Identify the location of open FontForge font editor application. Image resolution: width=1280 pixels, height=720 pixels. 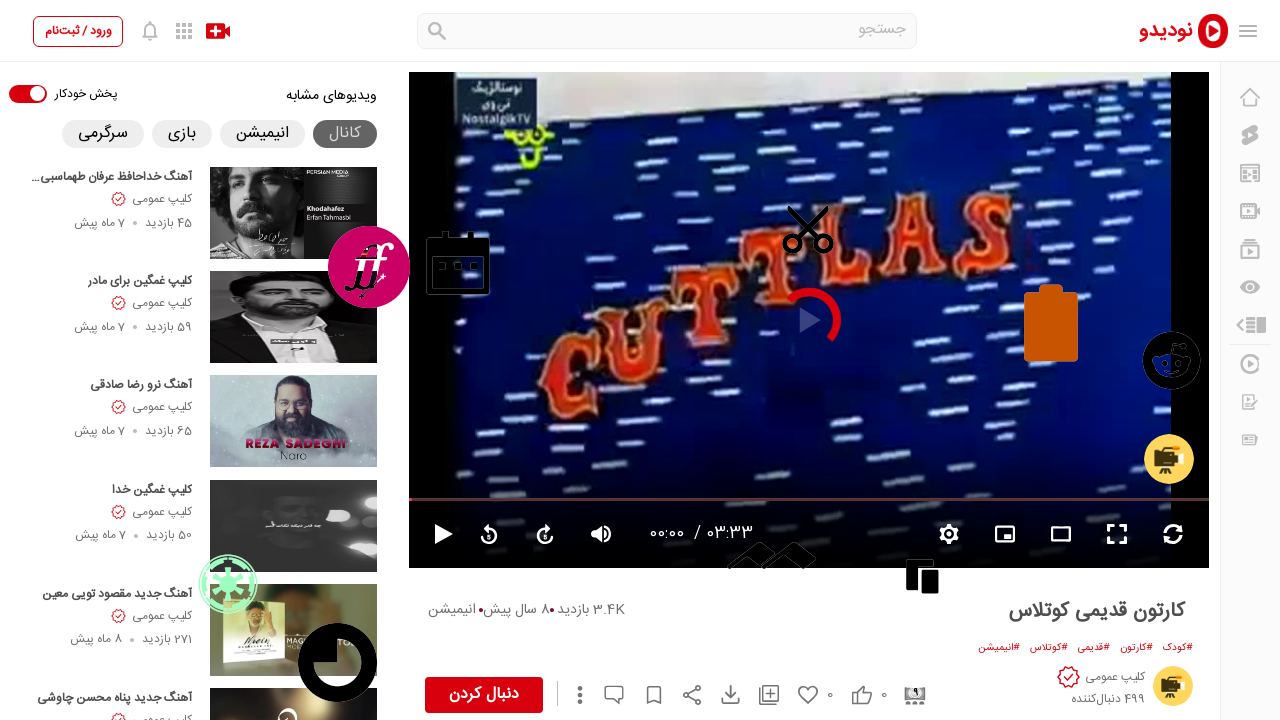
(369, 267).